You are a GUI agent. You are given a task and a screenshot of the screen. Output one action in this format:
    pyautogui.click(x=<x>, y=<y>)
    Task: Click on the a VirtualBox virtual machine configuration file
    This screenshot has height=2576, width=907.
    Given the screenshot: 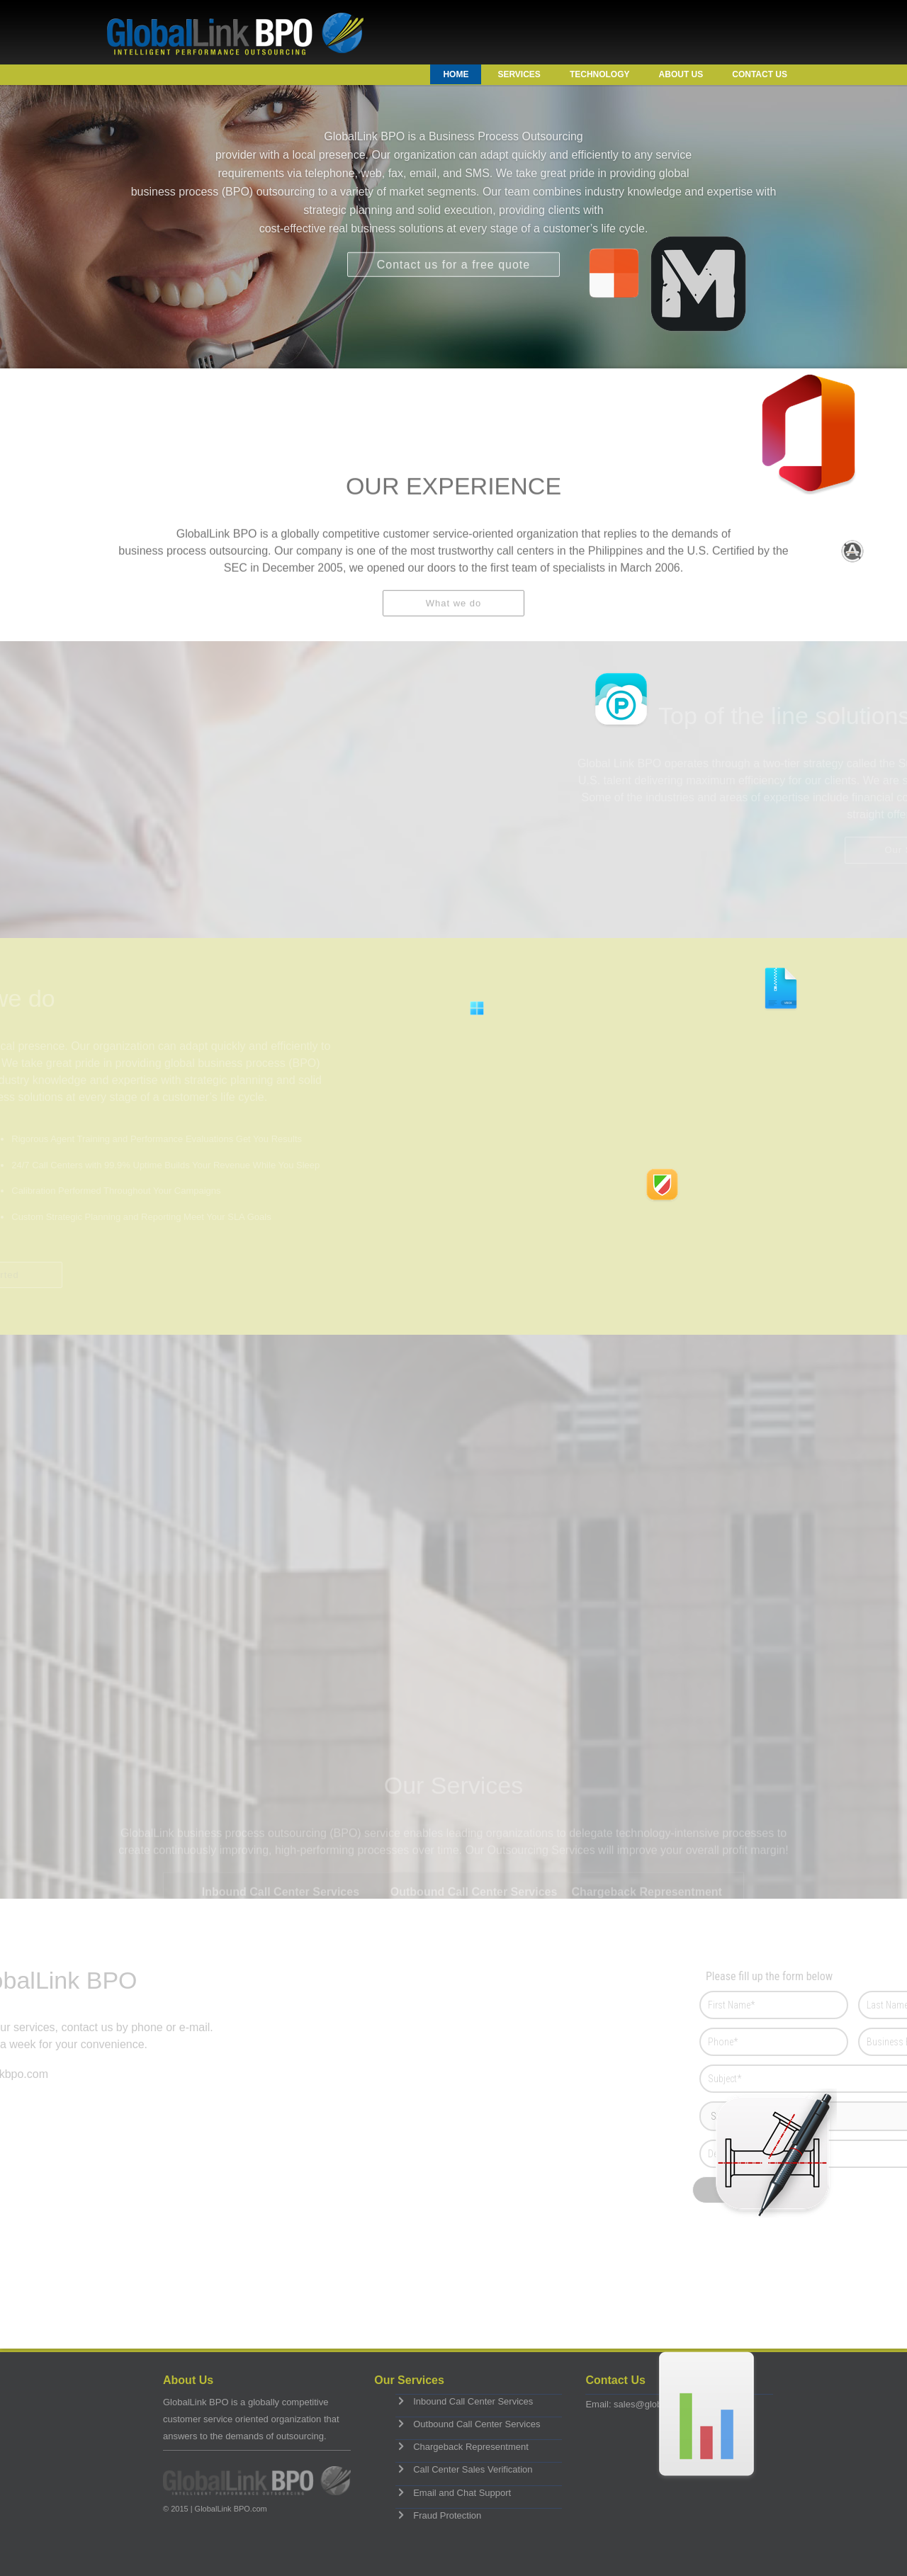 What is the action you would take?
    pyautogui.click(x=781, y=989)
    